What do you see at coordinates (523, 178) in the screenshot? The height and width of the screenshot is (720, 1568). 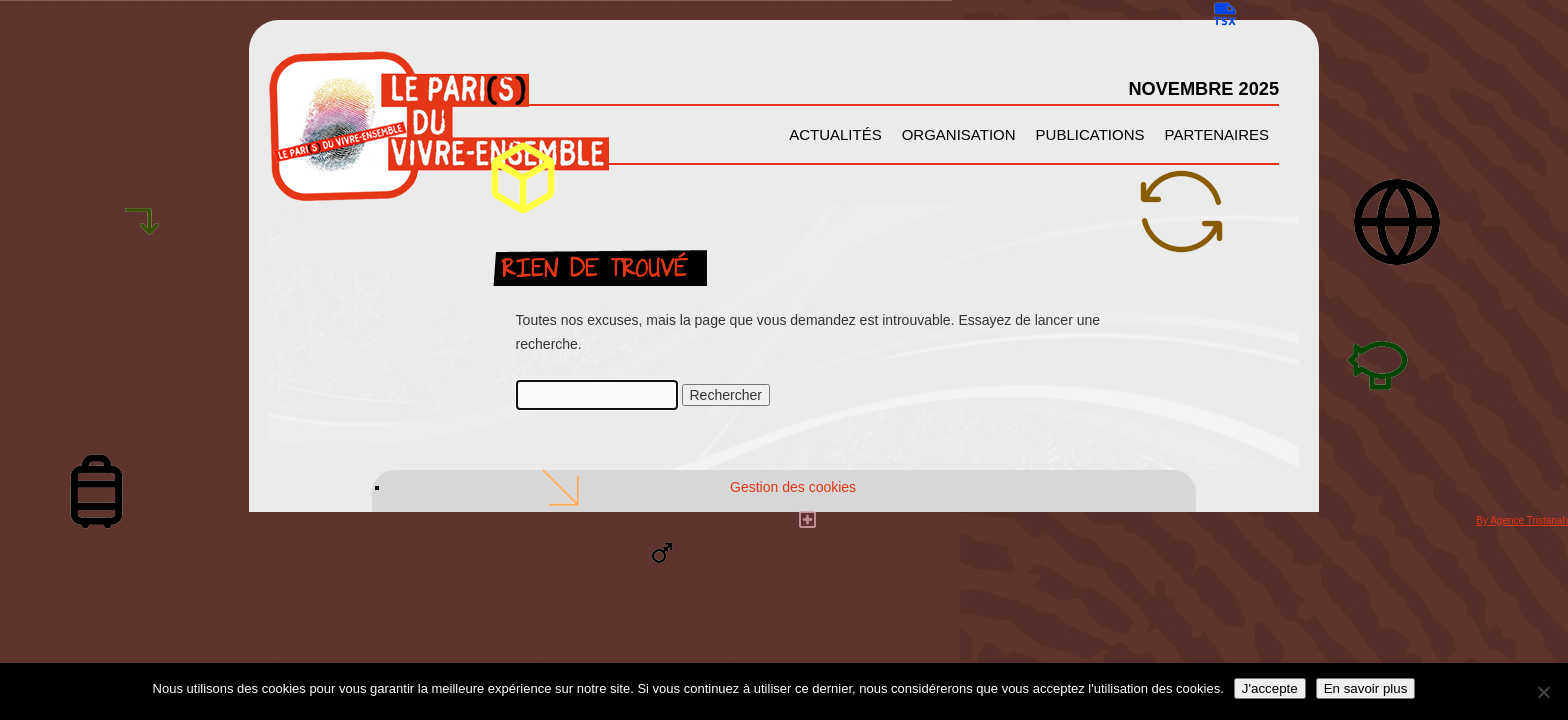 I see `view package or dependency details` at bounding box center [523, 178].